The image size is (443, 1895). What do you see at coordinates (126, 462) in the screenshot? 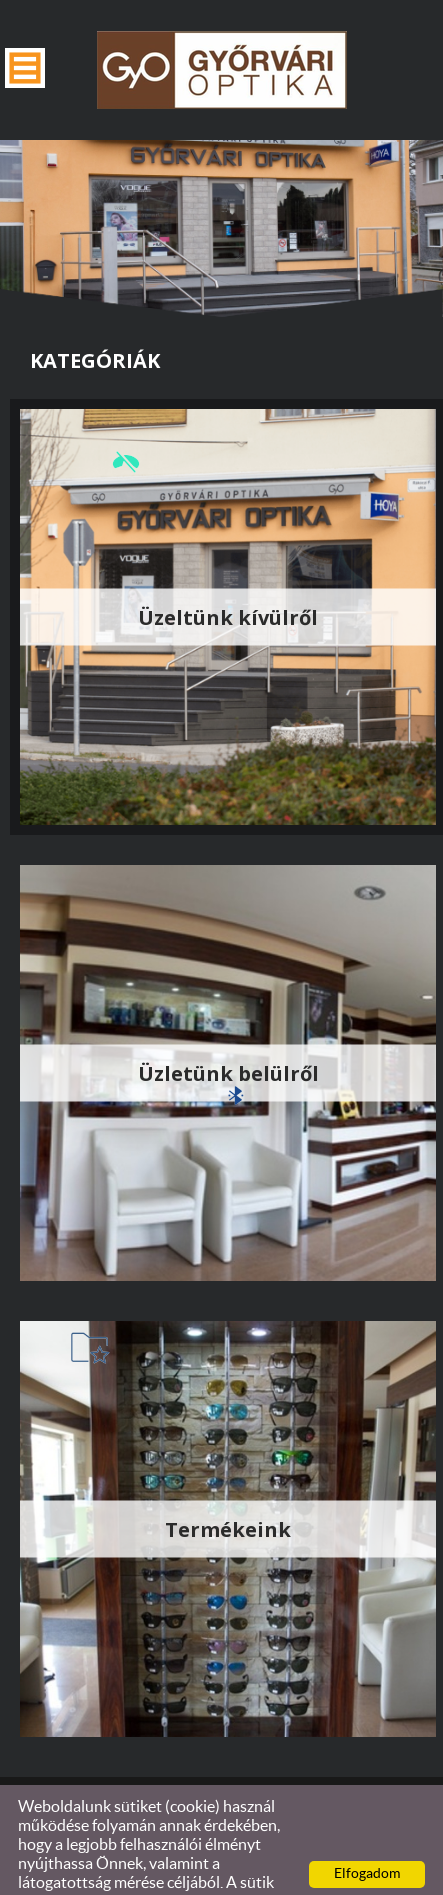
I see `end or decline an incoming call` at bounding box center [126, 462].